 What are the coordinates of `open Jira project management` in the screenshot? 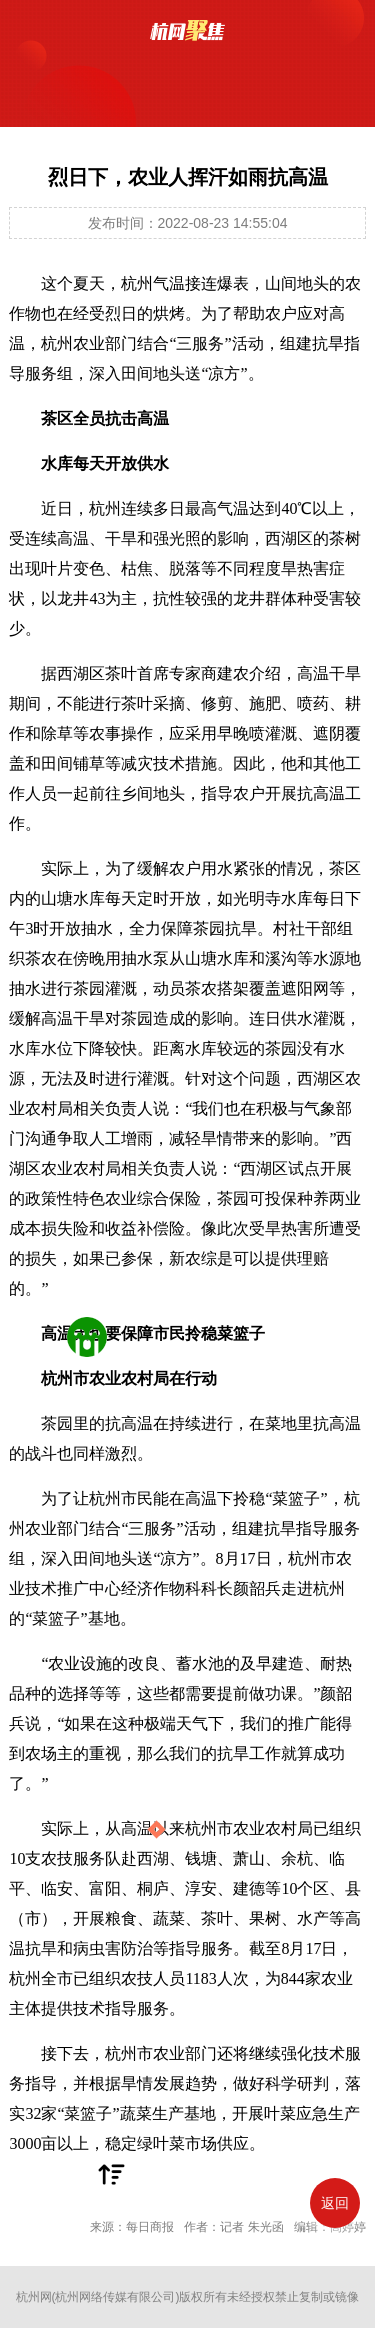 It's located at (156, 1829).